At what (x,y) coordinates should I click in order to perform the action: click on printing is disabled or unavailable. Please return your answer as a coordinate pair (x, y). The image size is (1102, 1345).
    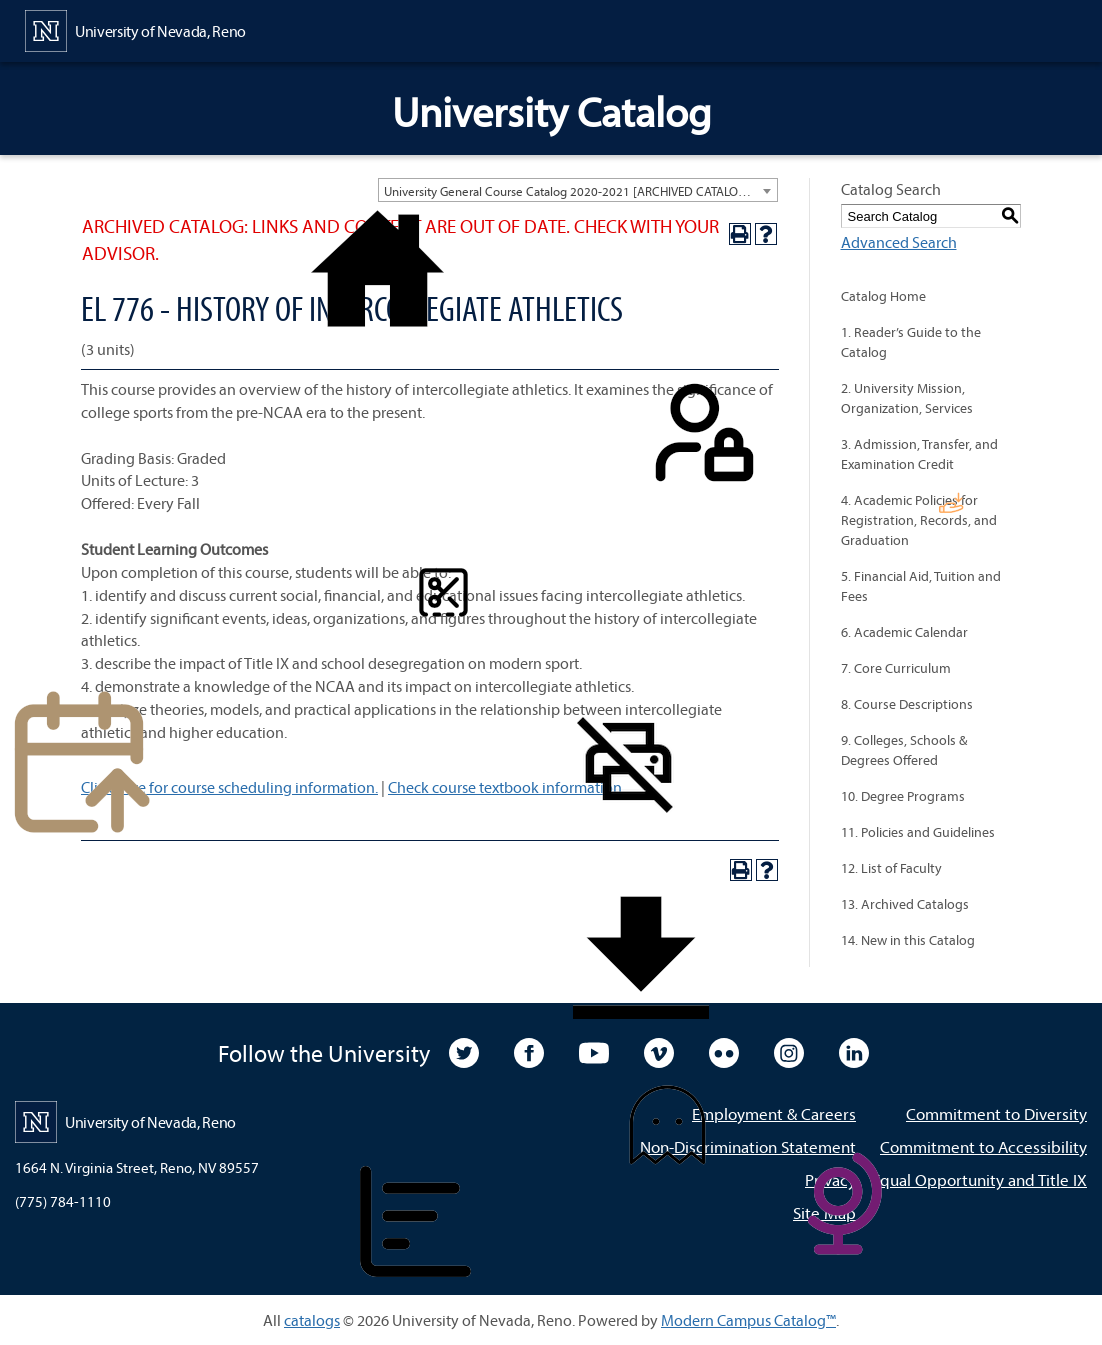
    Looking at the image, I should click on (628, 761).